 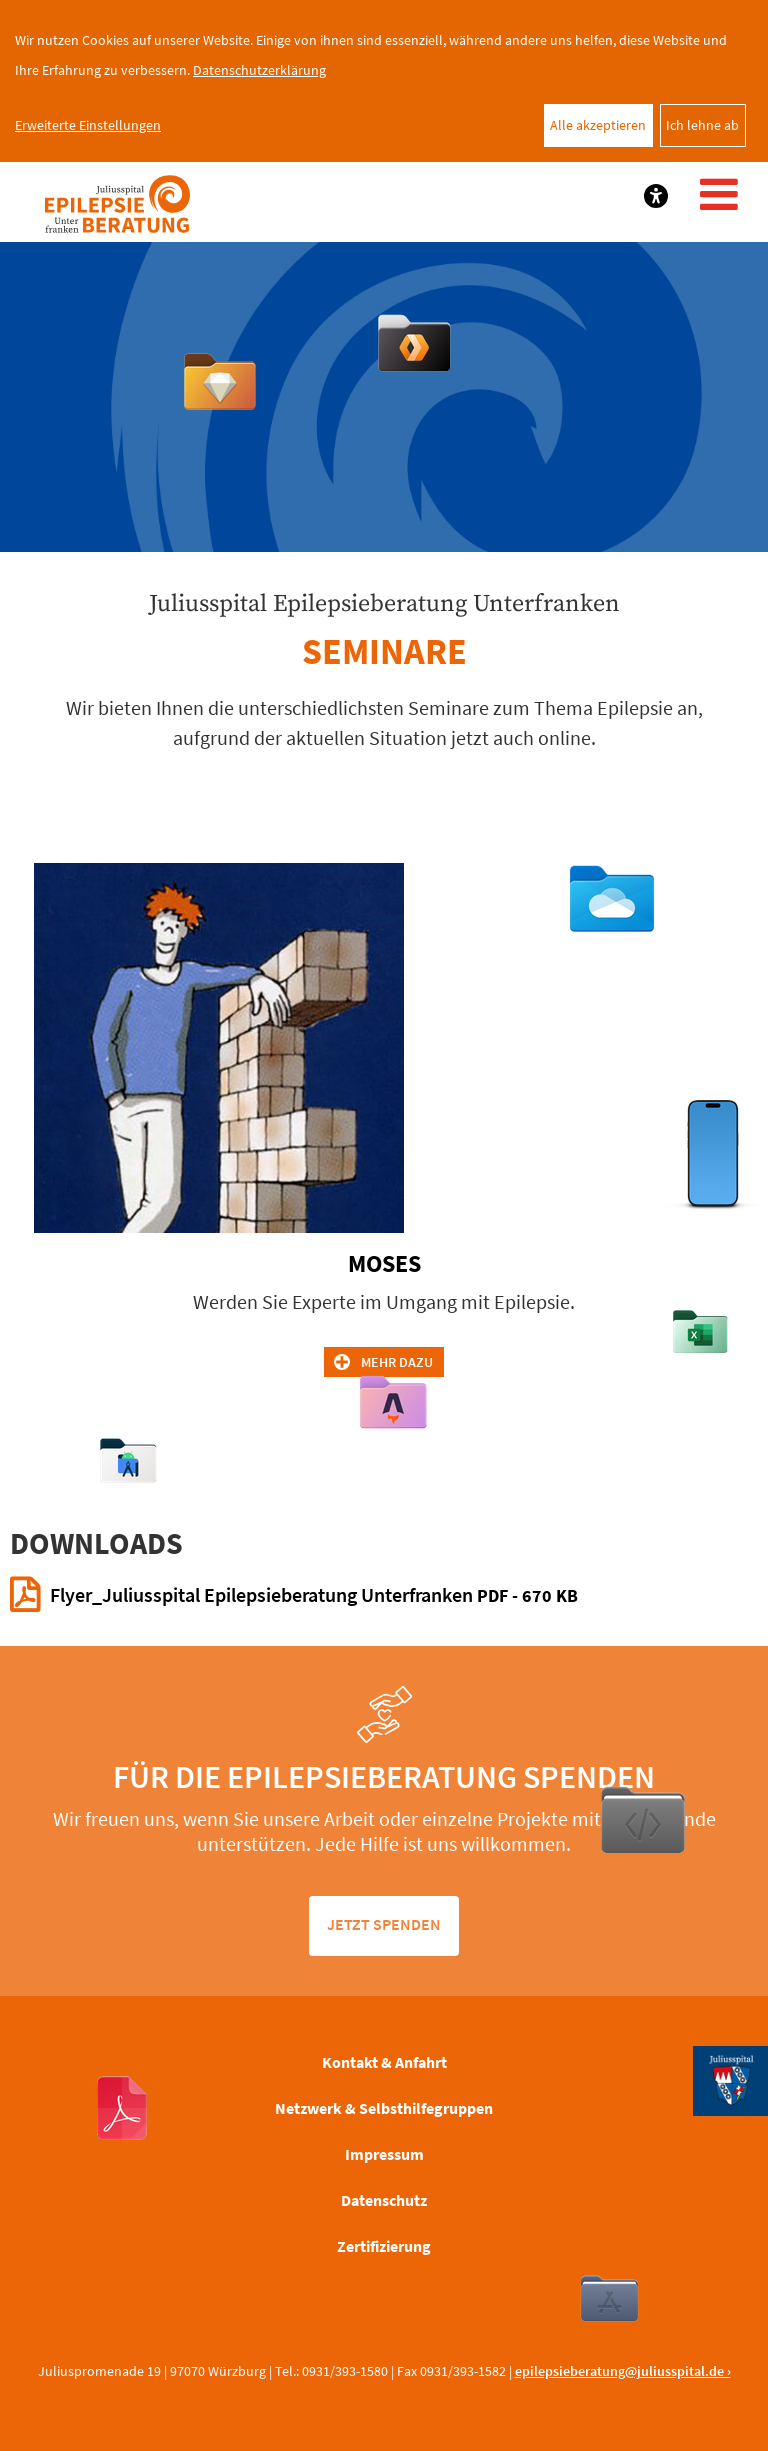 I want to click on open OneDrive cloud storage folder, so click(x=612, y=901).